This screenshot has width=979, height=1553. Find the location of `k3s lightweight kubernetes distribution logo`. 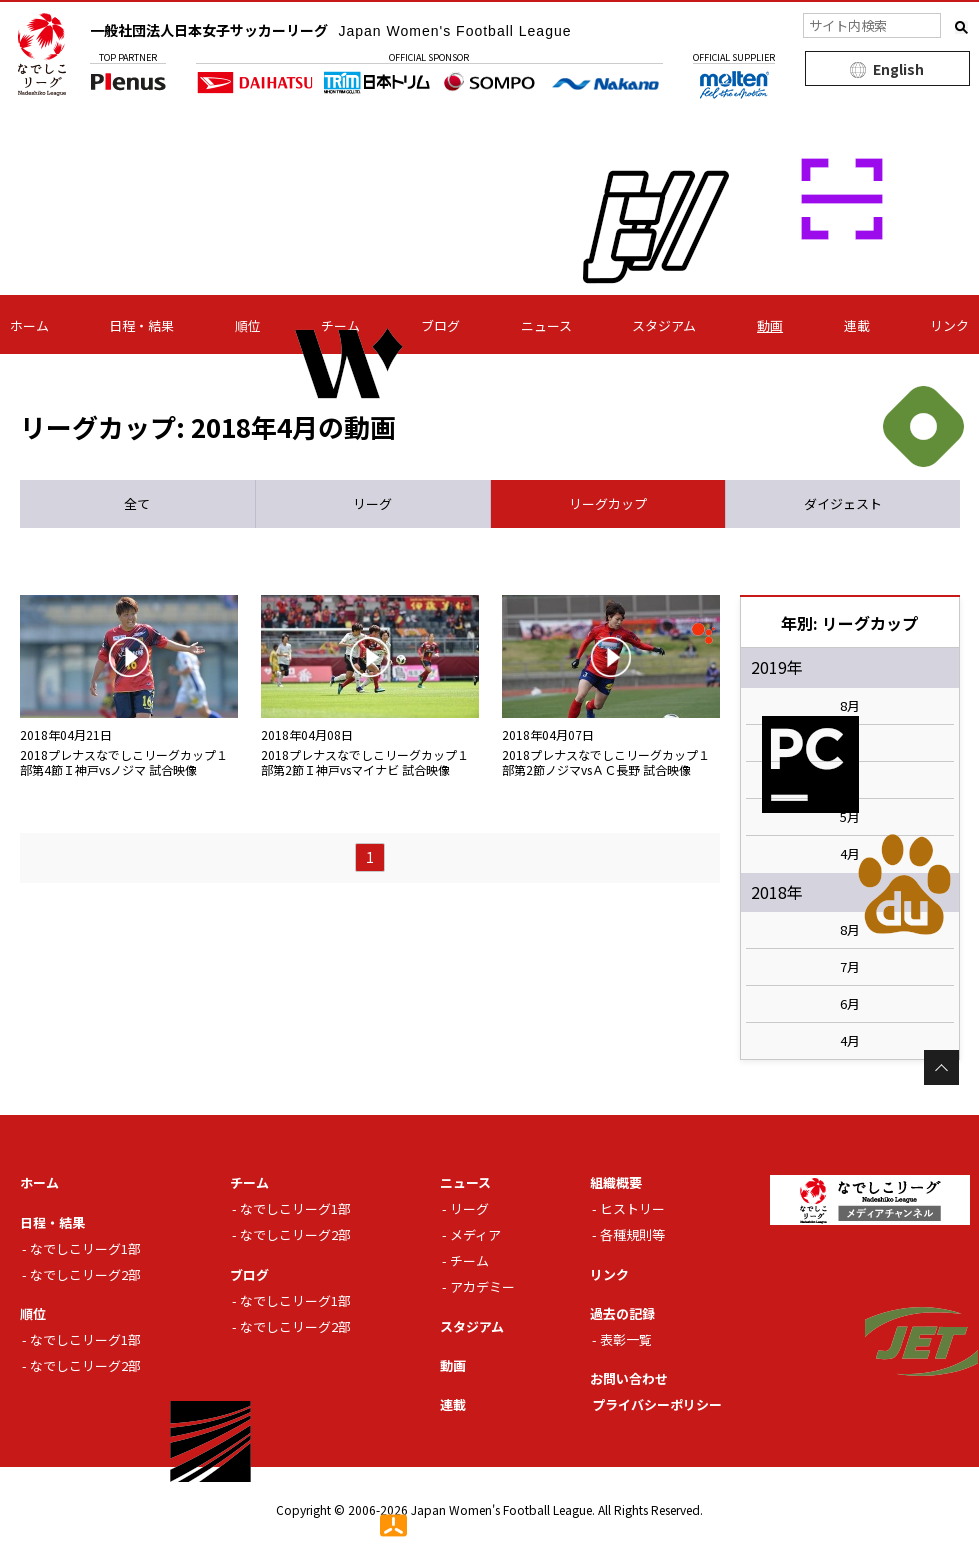

k3s lightweight kubernetes distribution logo is located at coordinates (393, 1525).